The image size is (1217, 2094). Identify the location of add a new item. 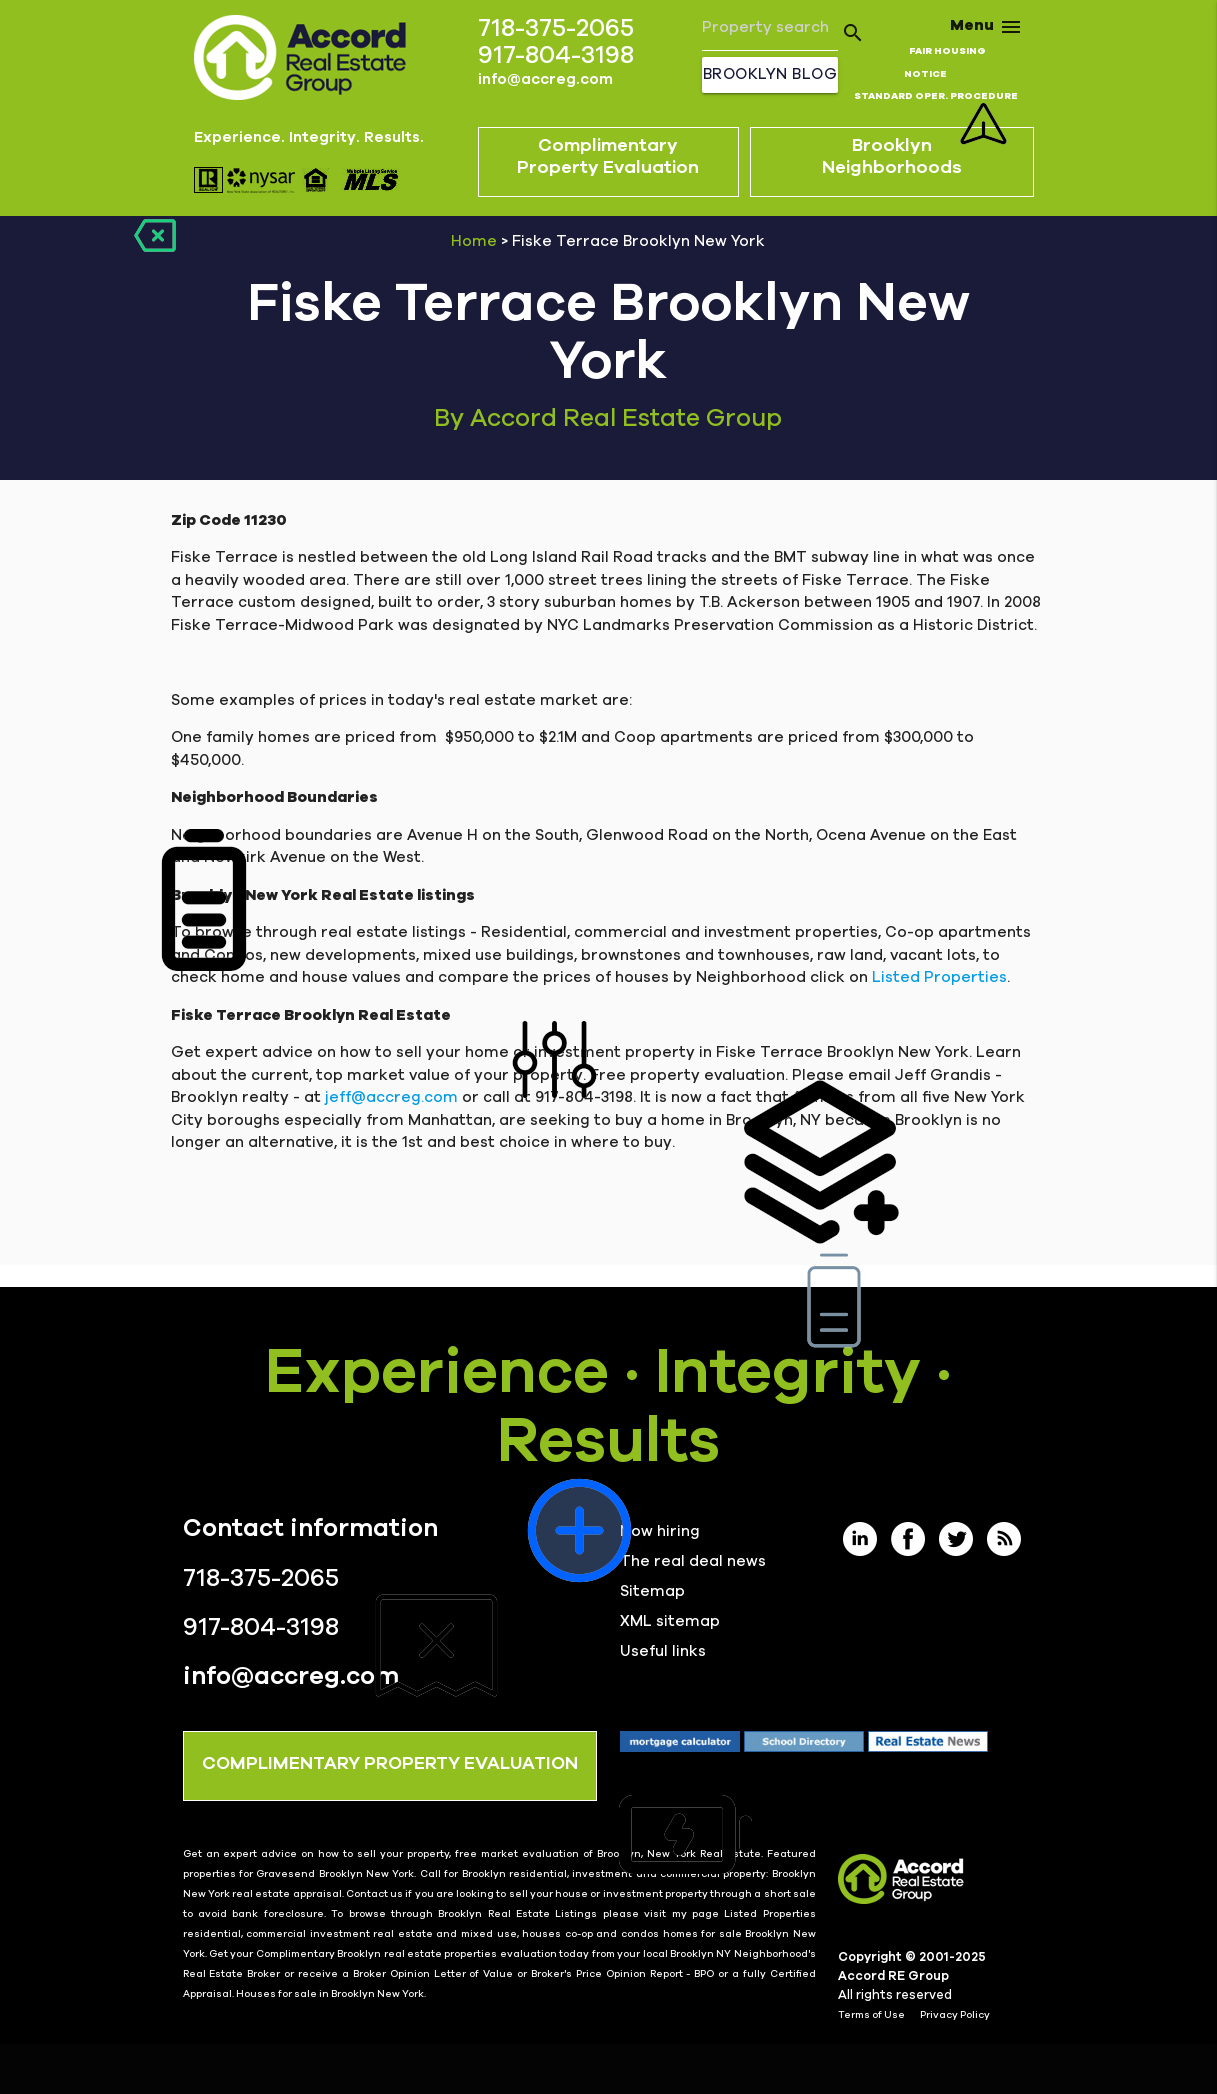
(579, 1530).